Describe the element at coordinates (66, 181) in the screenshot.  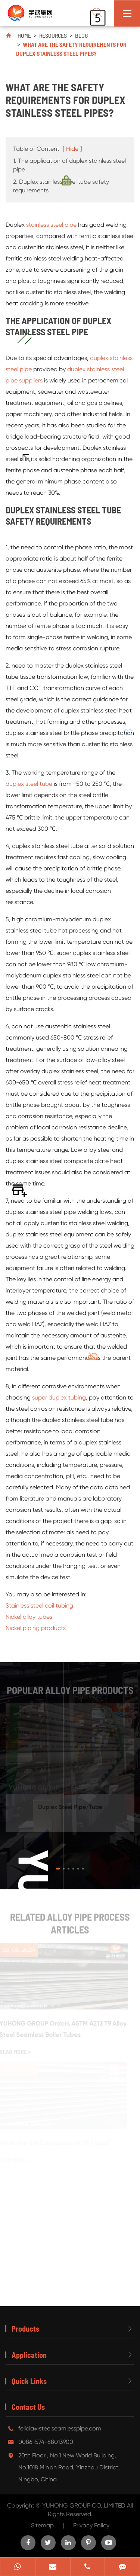
I see `indicates a secure or locked item` at that location.